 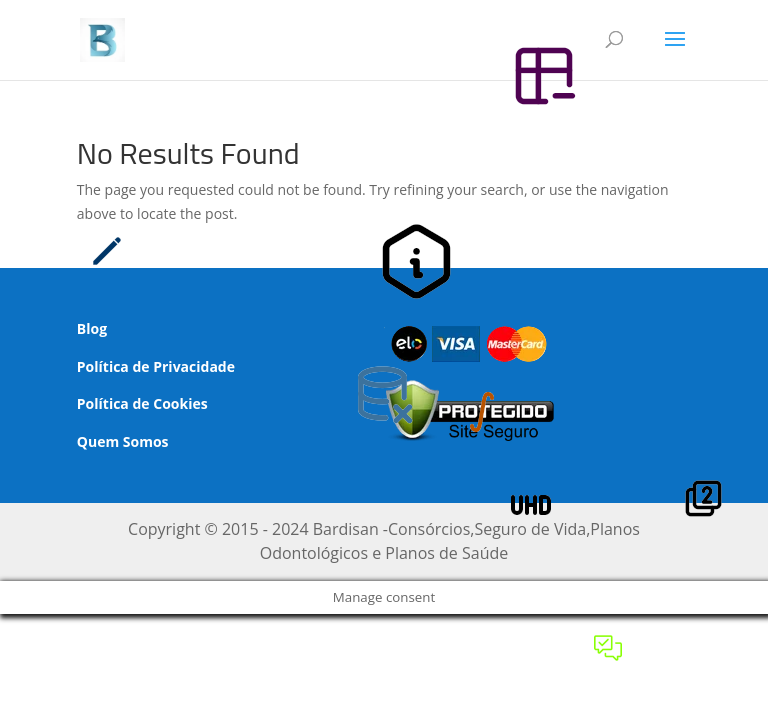 What do you see at coordinates (382, 393) in the screenshot?
I see `delete or remove a database` at bounding box center [382, 393].